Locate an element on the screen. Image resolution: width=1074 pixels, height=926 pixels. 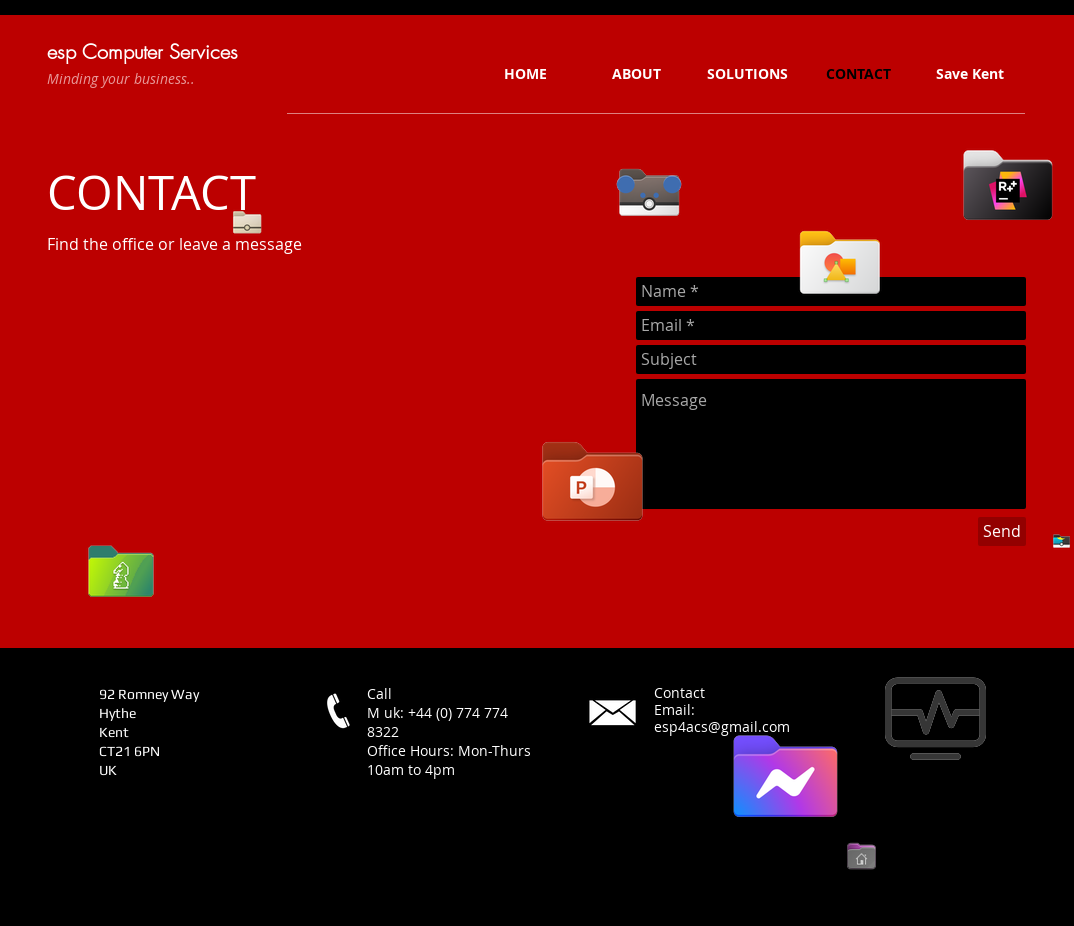
open game jolt chess or strategy games folder is located at coordinates (121, 573).